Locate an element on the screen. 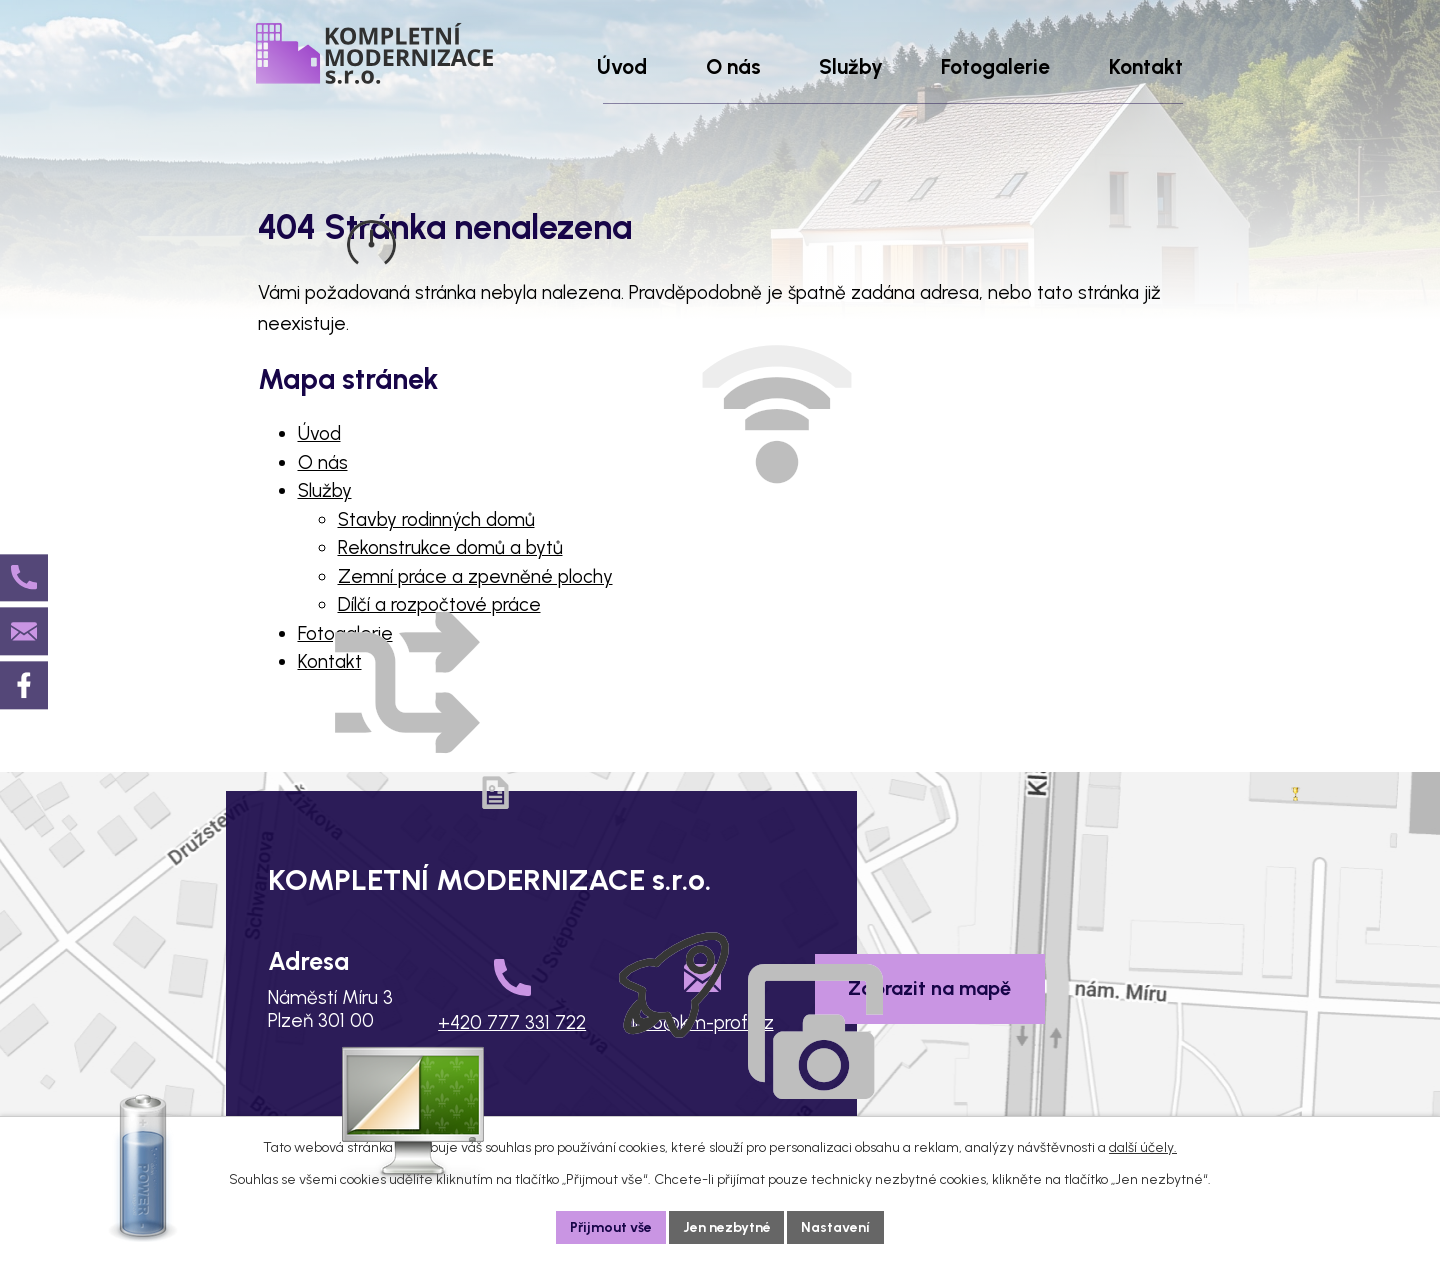 This screenshot has height=1263, width=1440. indicates battery is sufficiently charged is located at coordinates (143, 1169).